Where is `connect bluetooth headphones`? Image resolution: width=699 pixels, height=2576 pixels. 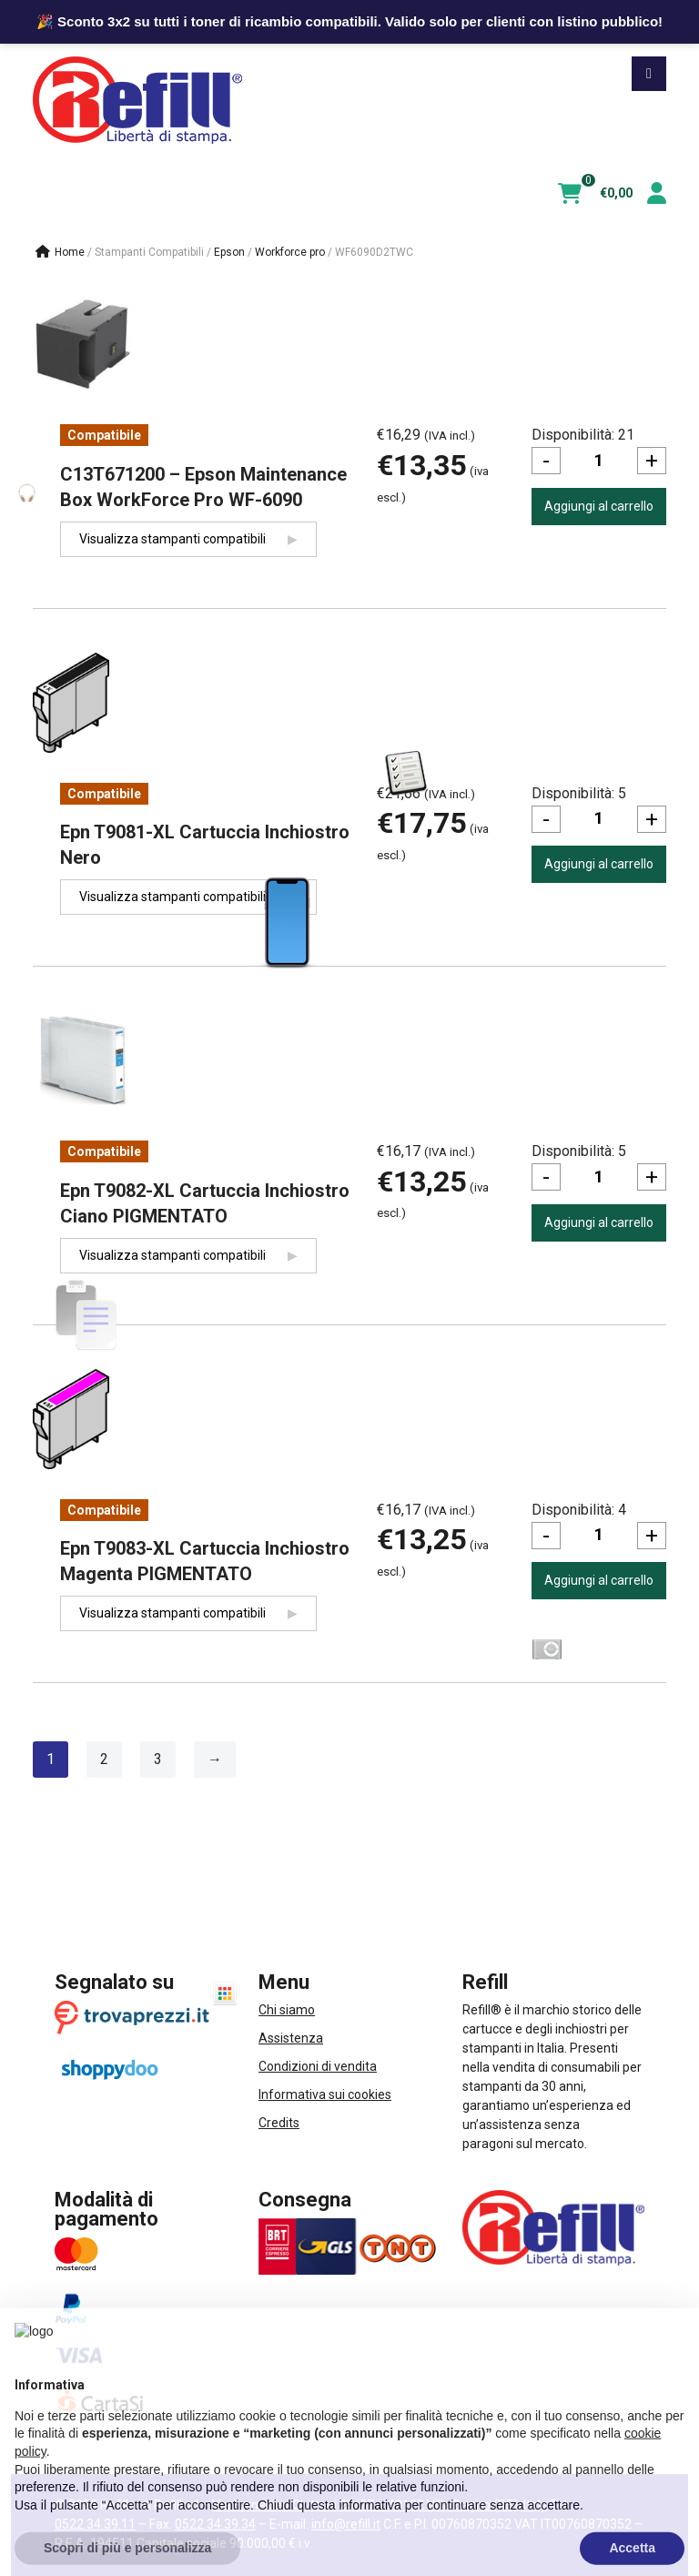 connect bluetooth headphones is located at coordinates (26, 492).